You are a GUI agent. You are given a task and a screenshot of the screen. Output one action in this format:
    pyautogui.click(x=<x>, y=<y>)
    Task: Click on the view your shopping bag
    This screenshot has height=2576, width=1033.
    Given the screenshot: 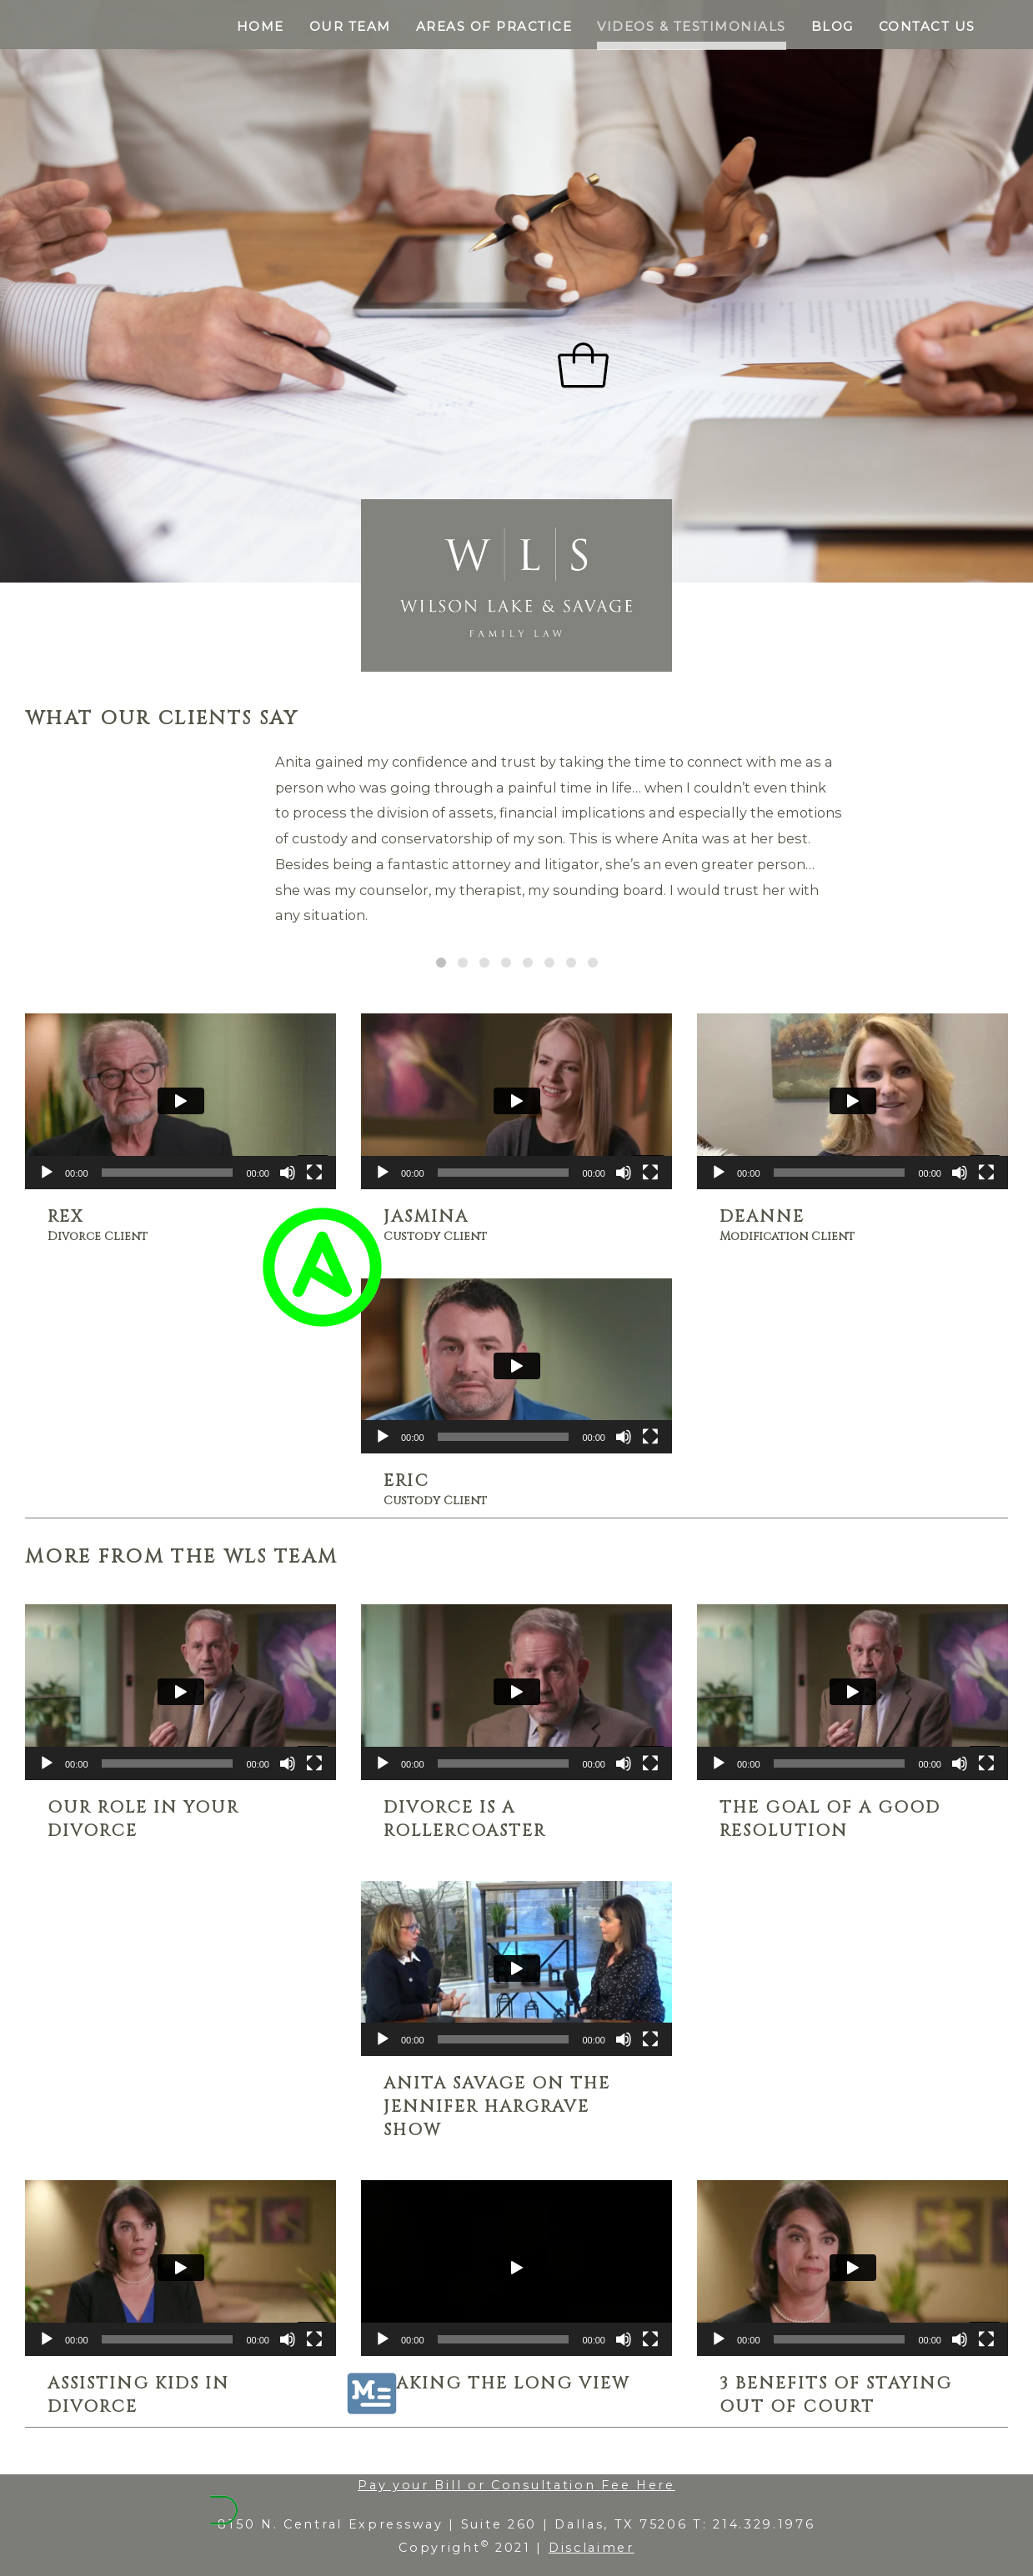 What is the action you would take?
    pyautogui.click(x=583, y=368)
    